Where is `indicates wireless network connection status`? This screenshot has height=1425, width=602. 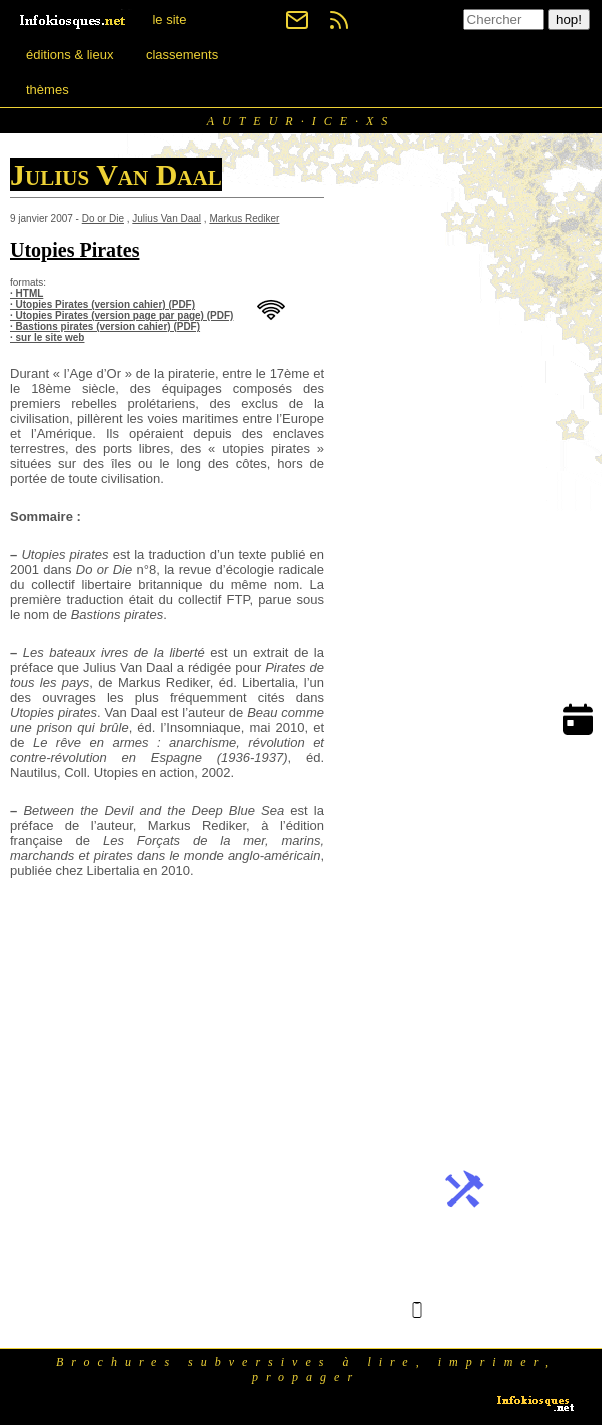 indicates wireless network connection status is located at coordinates (271, 310).